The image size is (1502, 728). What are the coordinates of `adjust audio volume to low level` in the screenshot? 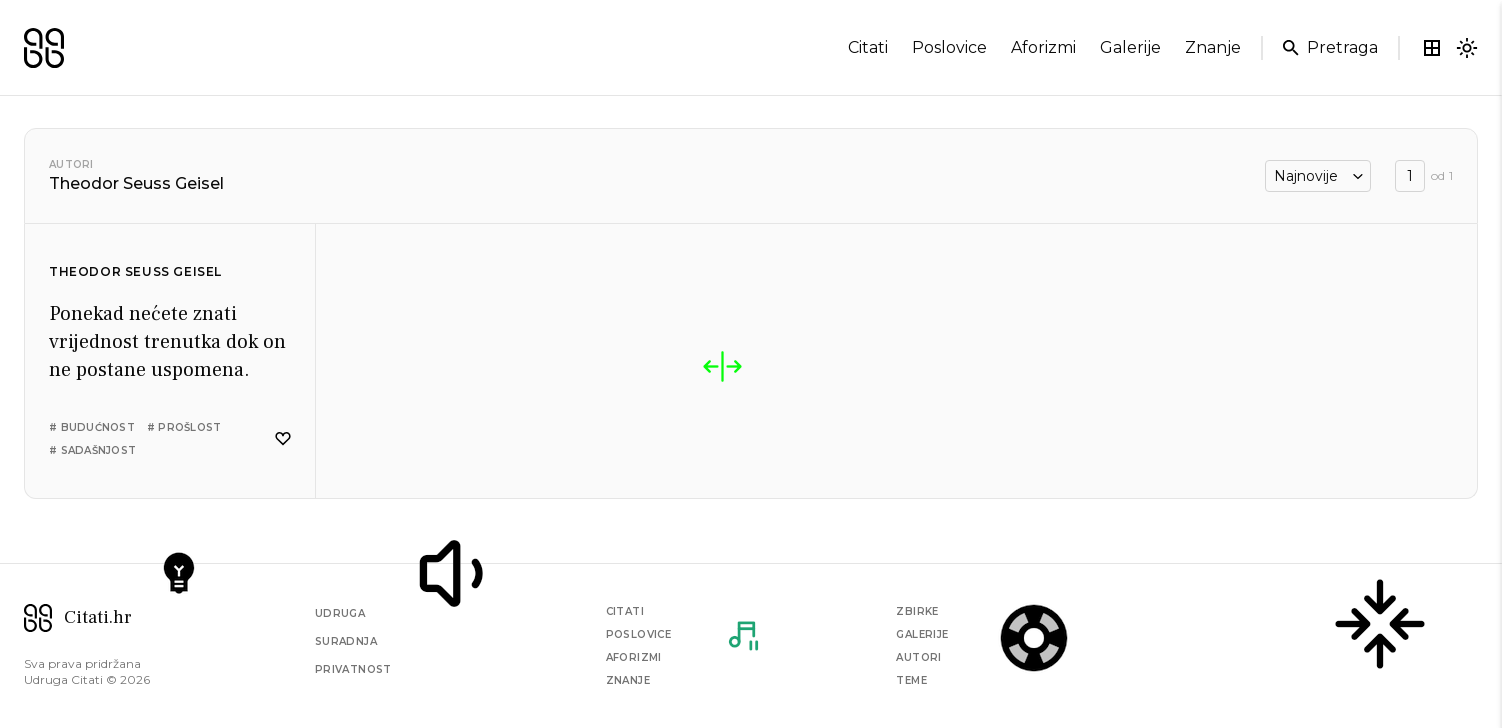 It's located at (460, 573).